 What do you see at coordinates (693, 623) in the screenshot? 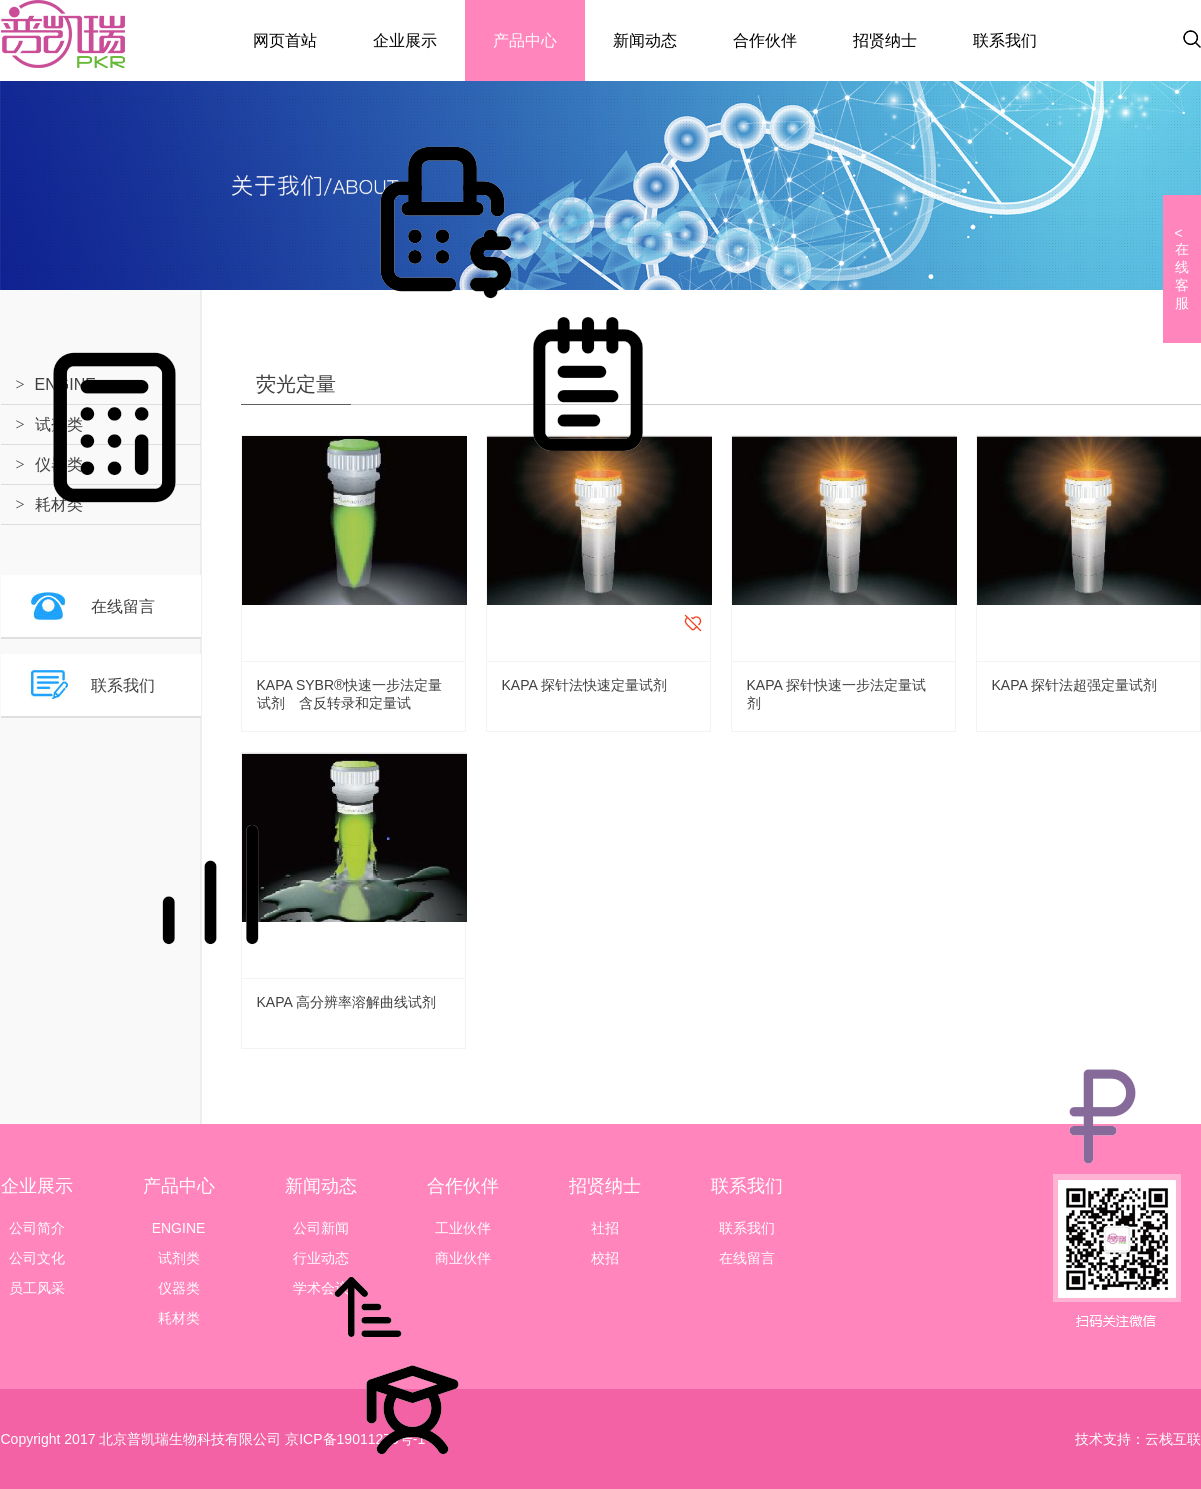
I see `remove from favorites` at bounding box center [693, 623].